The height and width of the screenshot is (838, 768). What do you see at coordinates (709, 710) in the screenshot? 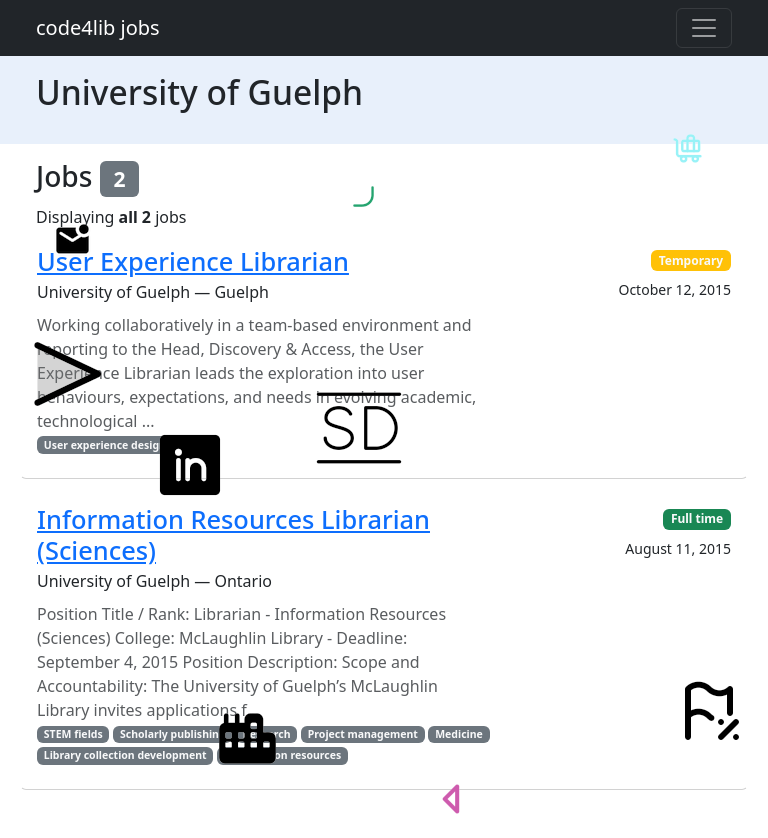
I see `view flagged discounts or promotions` at bounding box center [709, 710].